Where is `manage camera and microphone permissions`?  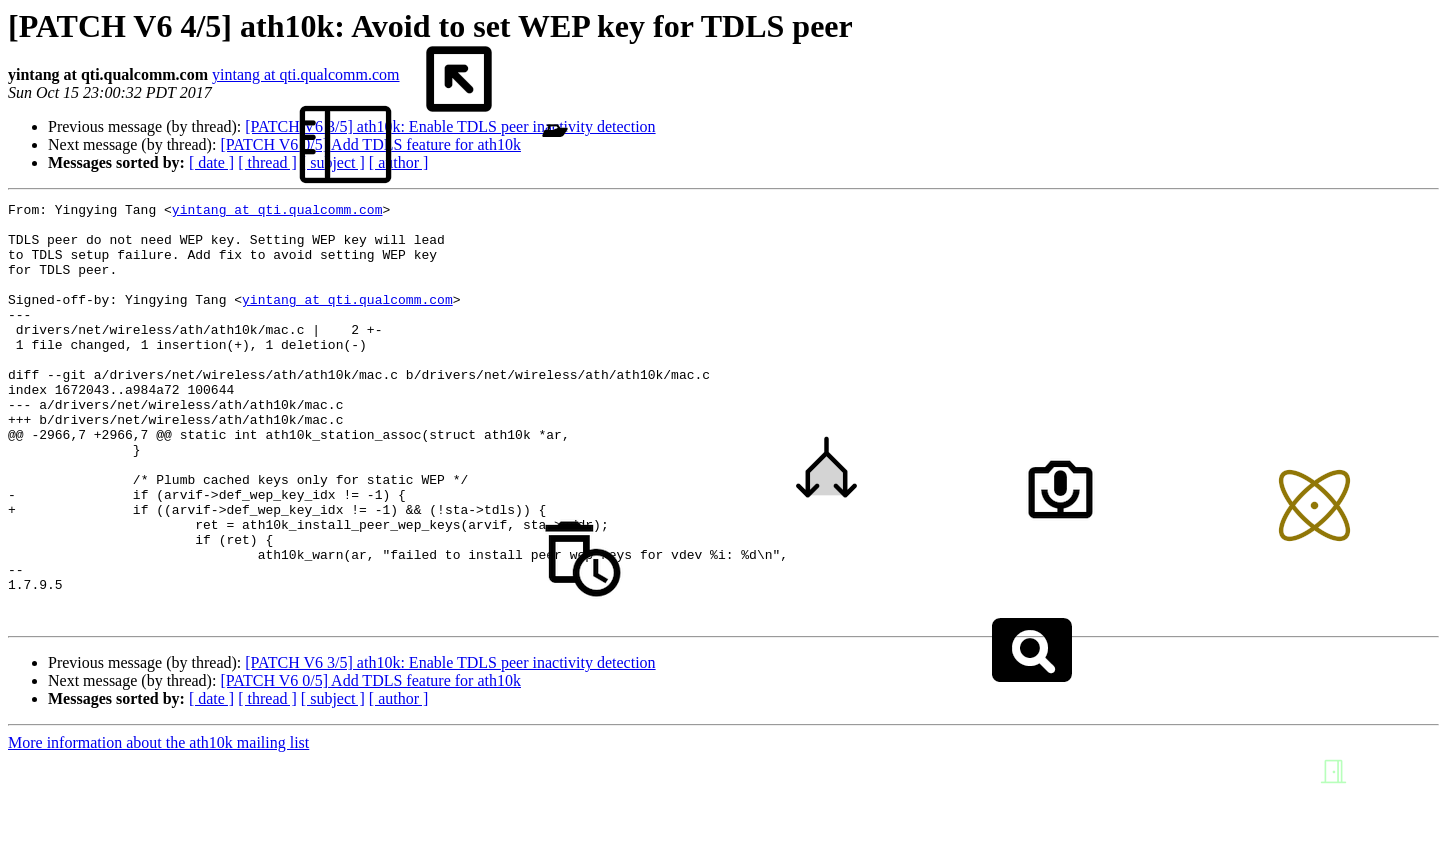
manage camera and microphone permissions is located at coordinates (1060, 489).